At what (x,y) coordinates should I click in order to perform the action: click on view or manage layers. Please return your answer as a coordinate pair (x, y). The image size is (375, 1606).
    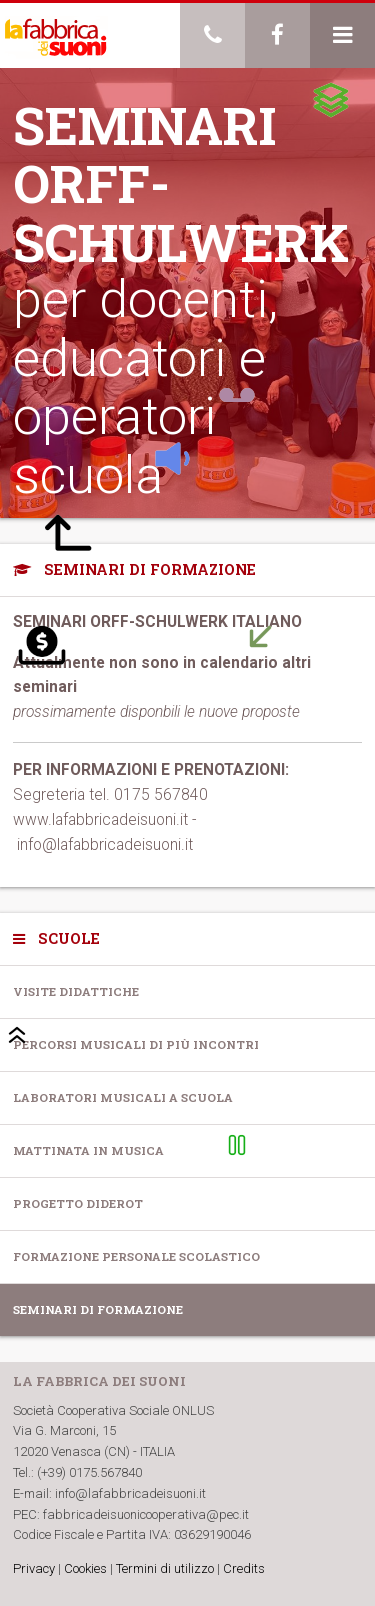
    Looking at the image, I should click on (331, 100).